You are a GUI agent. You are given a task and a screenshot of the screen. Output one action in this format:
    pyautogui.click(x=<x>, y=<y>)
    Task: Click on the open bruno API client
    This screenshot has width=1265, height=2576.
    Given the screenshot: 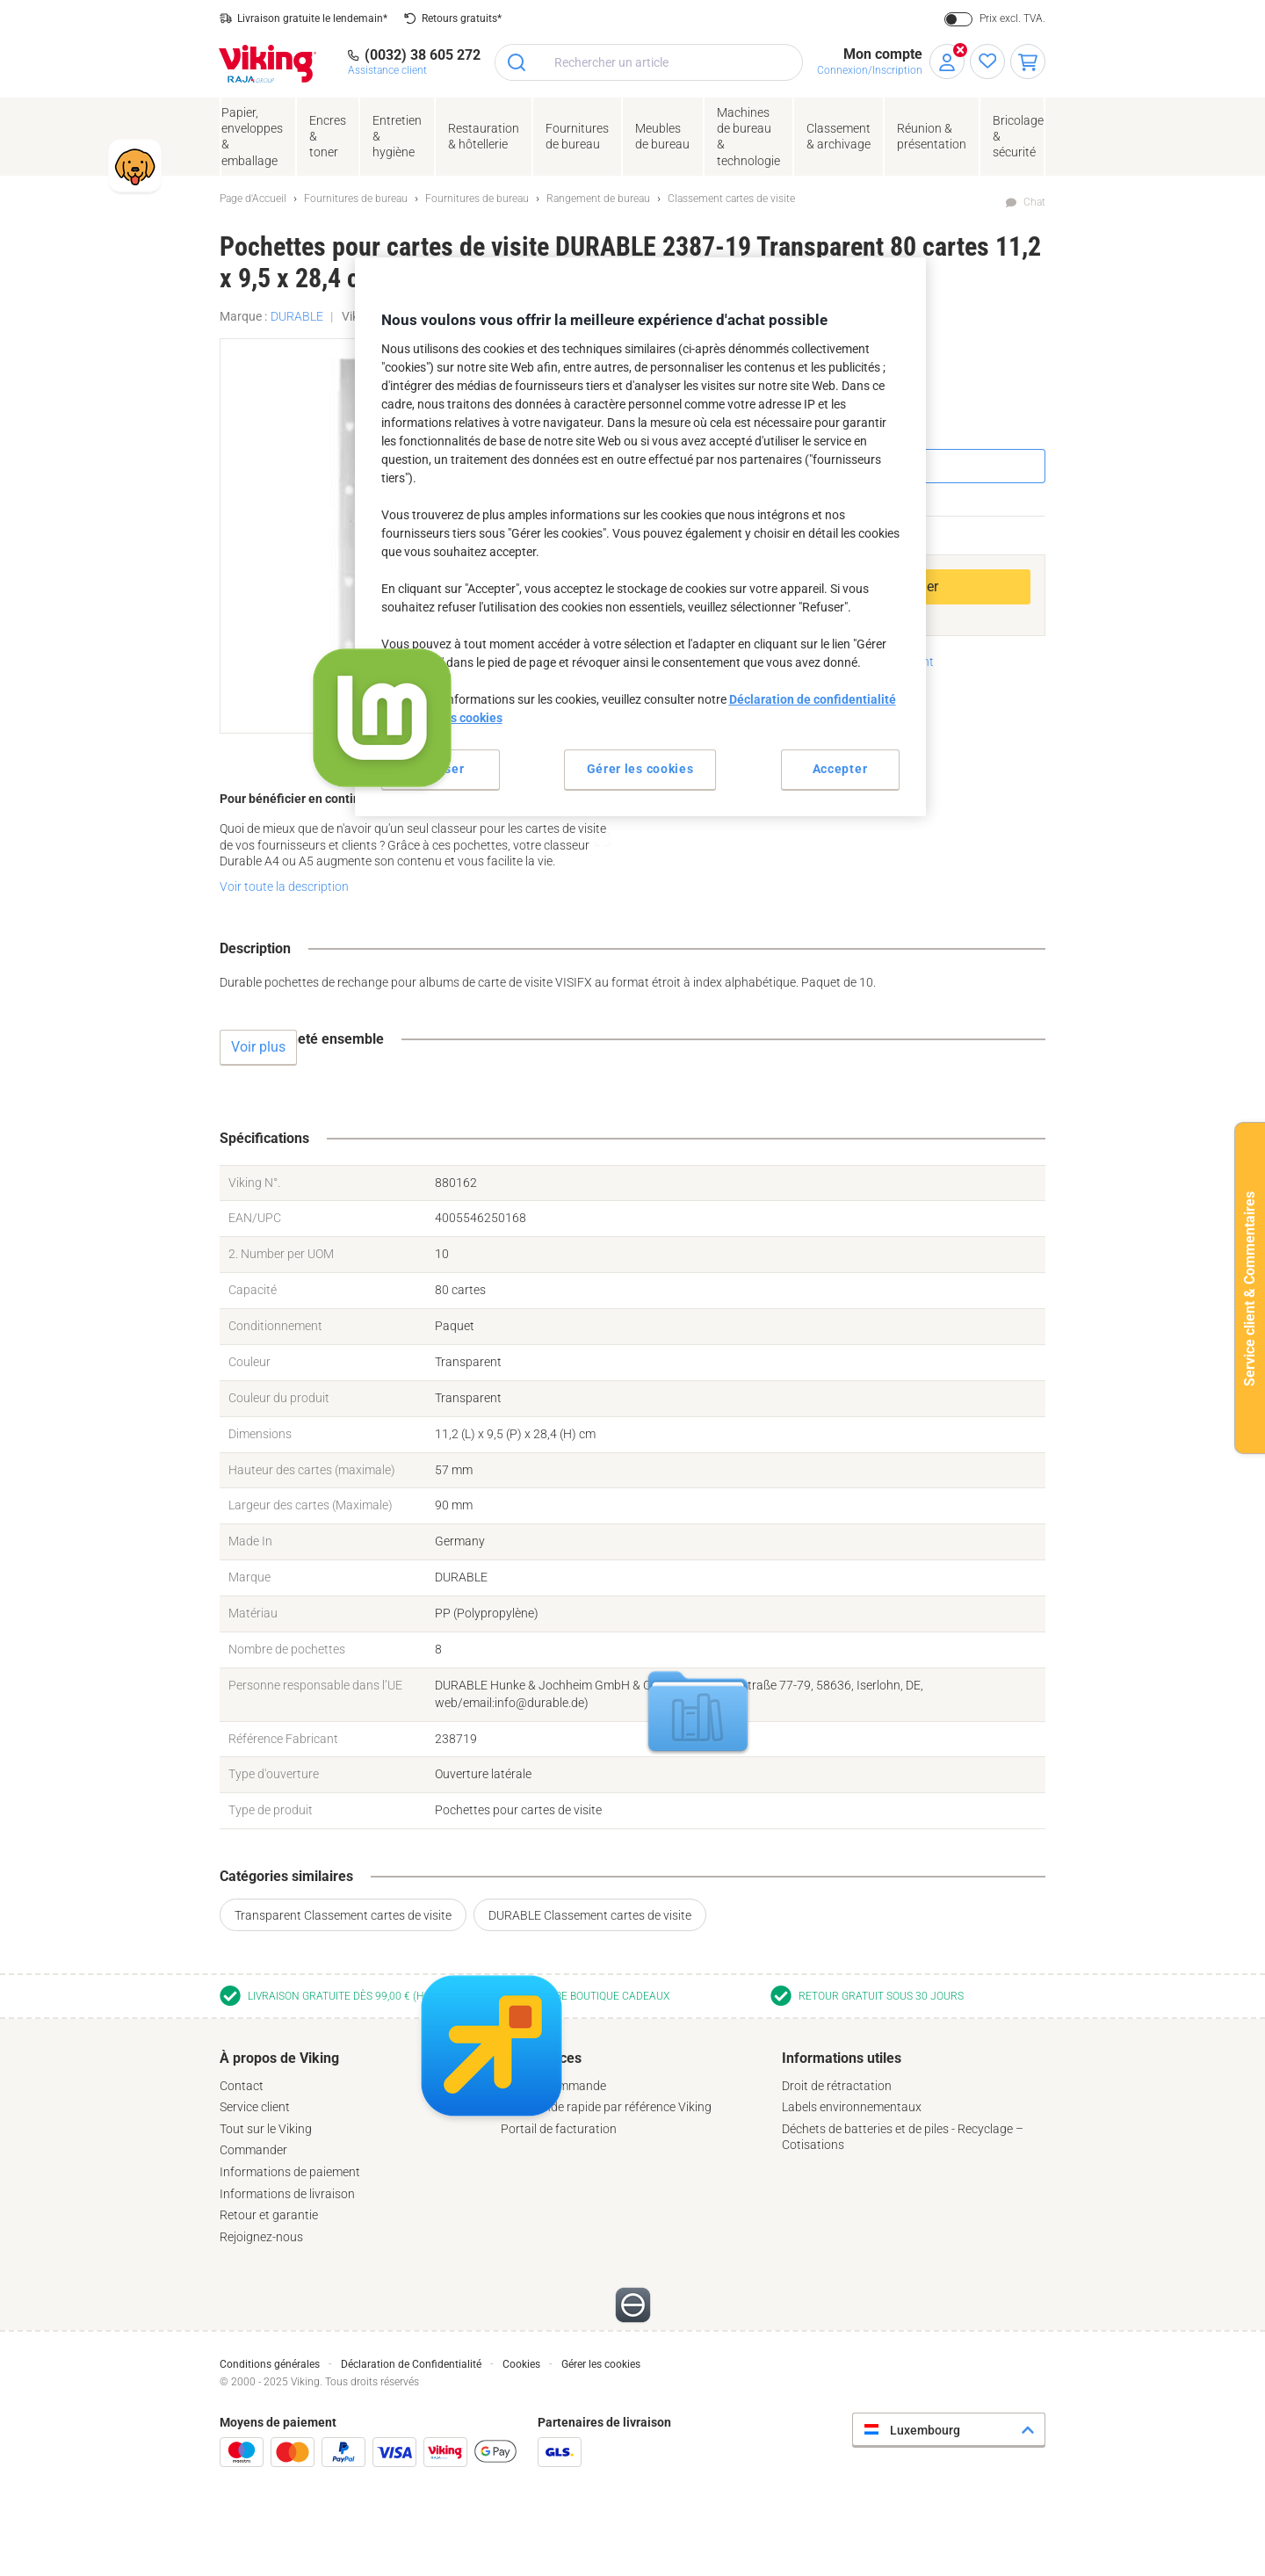 What is the action you would take?
    pyautogui.click(x=134, y=165)
    